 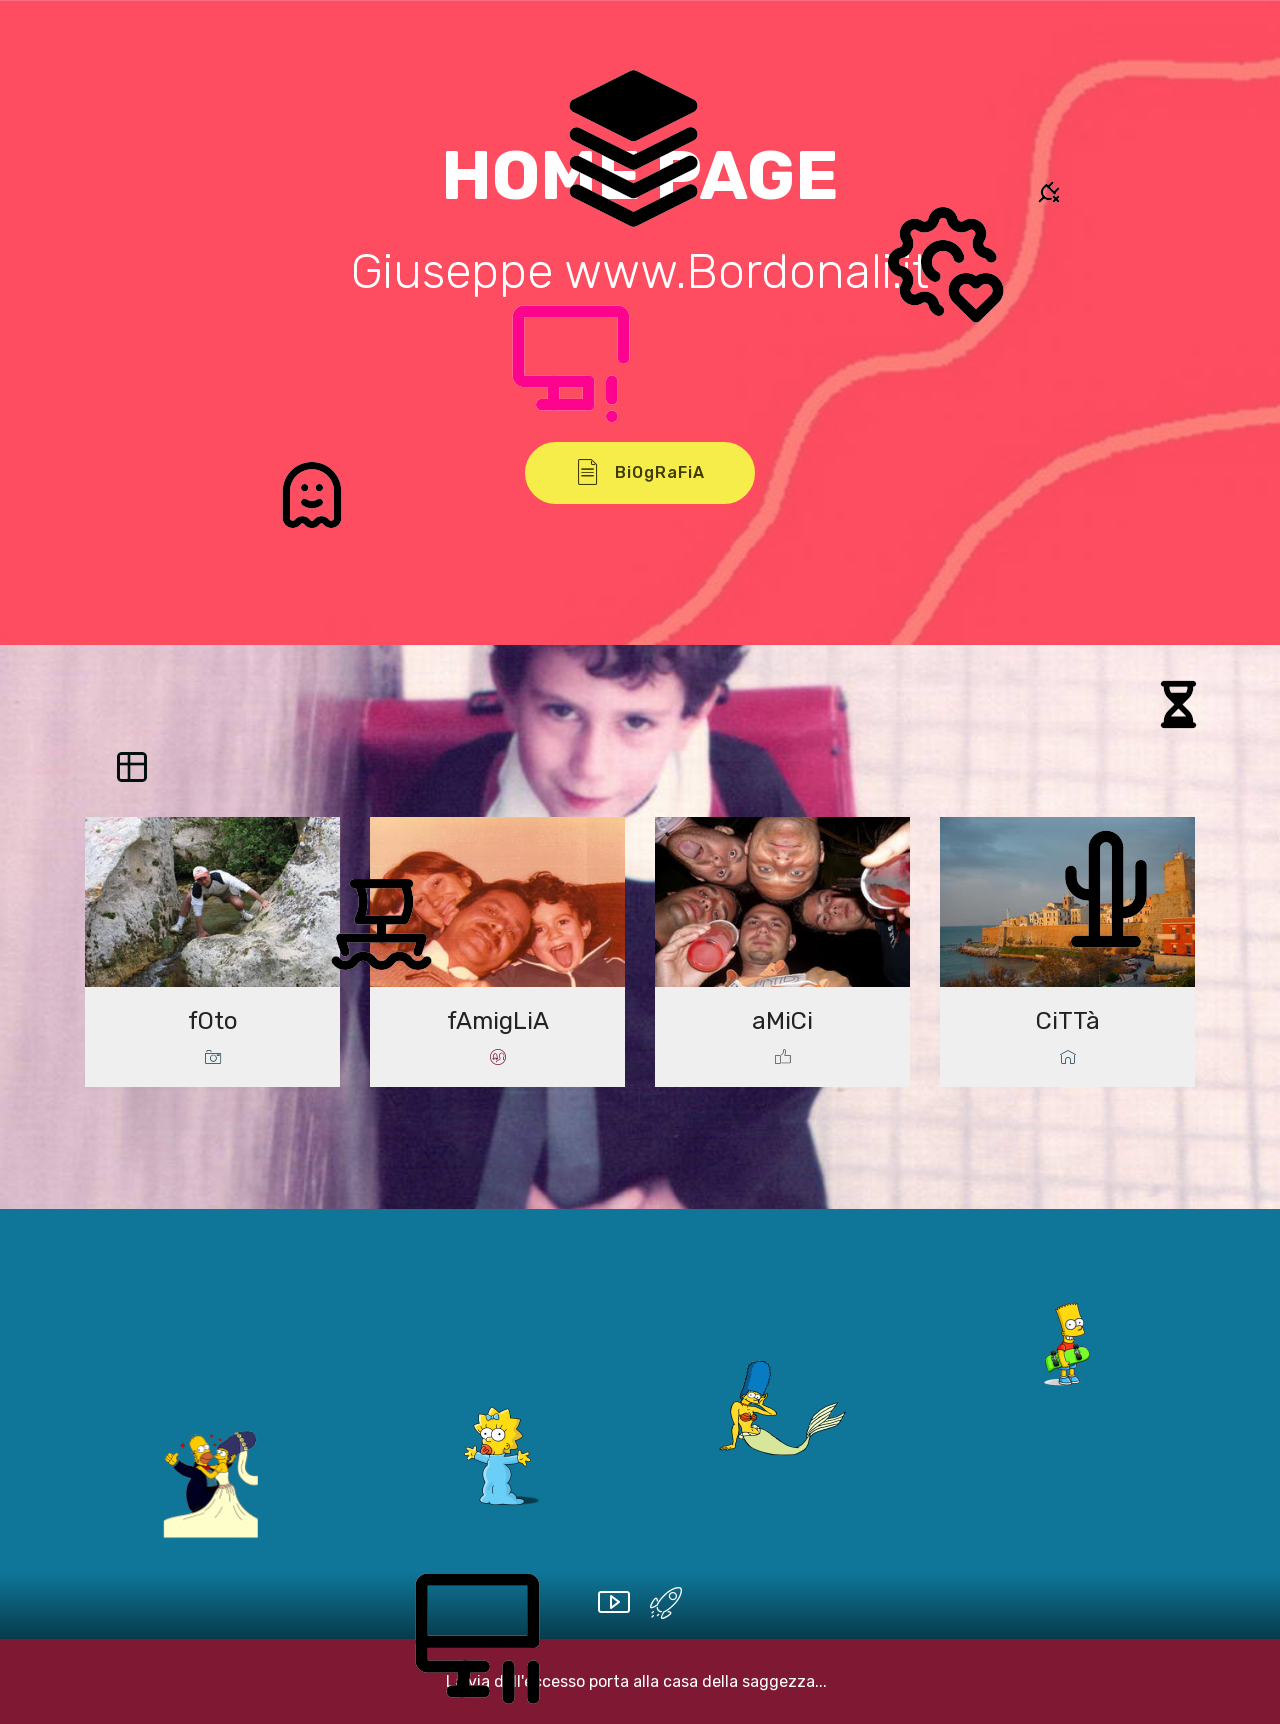 What do you see at coordinates (312, 495) in the screenshot?
I see `enable ghost mode or incognito browsing` at bounding box center [312, 495].